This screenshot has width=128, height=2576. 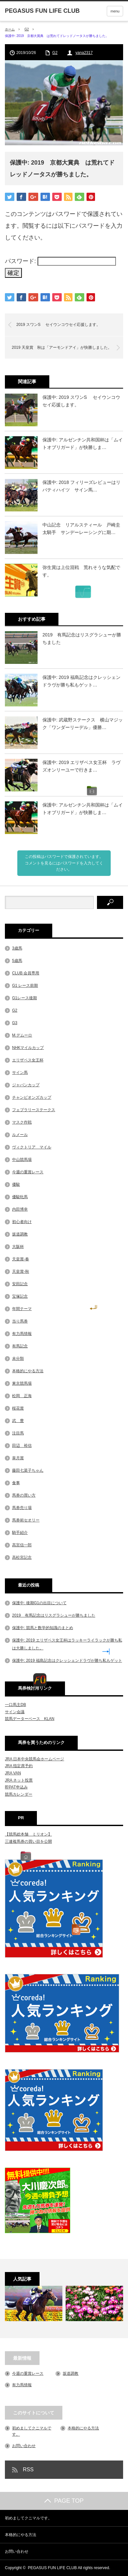 What do you see at coordinates (92, 791) in the screenshot?
I see `open your videos folder` at bounding box center [92, 791].